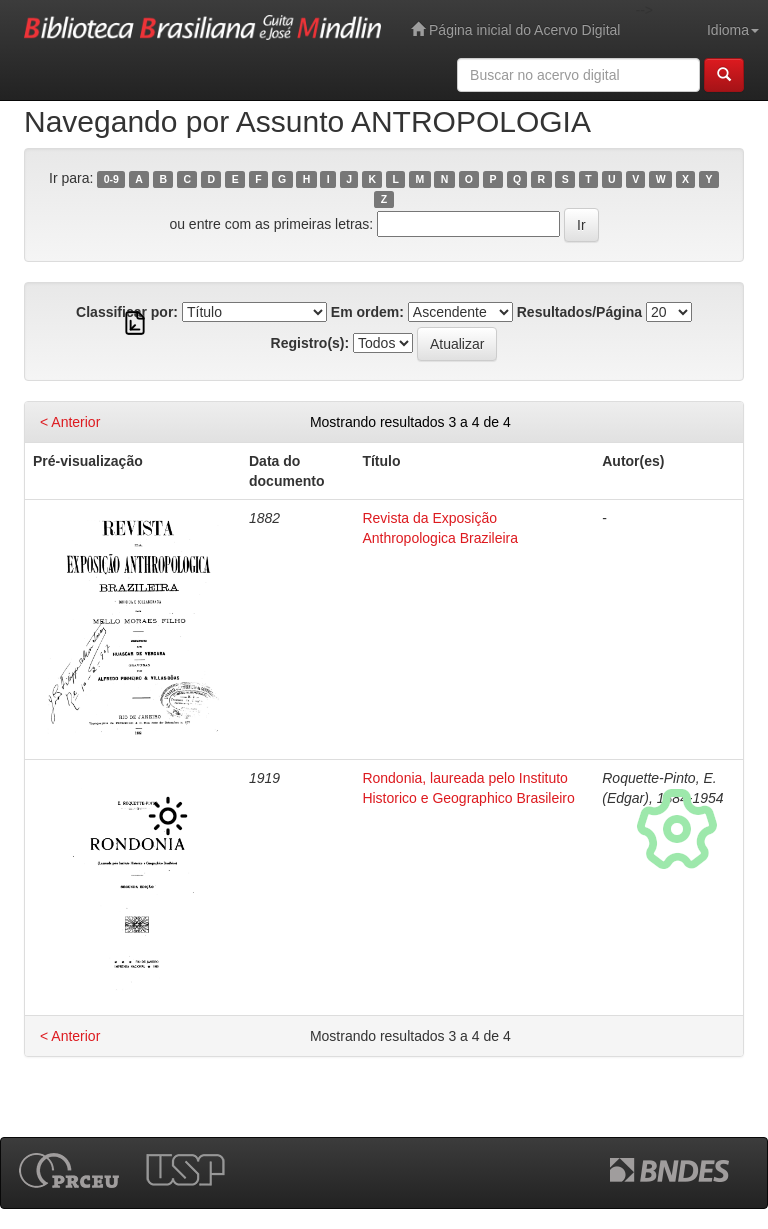  I want to click on switch to light mode, so click(168, 816).